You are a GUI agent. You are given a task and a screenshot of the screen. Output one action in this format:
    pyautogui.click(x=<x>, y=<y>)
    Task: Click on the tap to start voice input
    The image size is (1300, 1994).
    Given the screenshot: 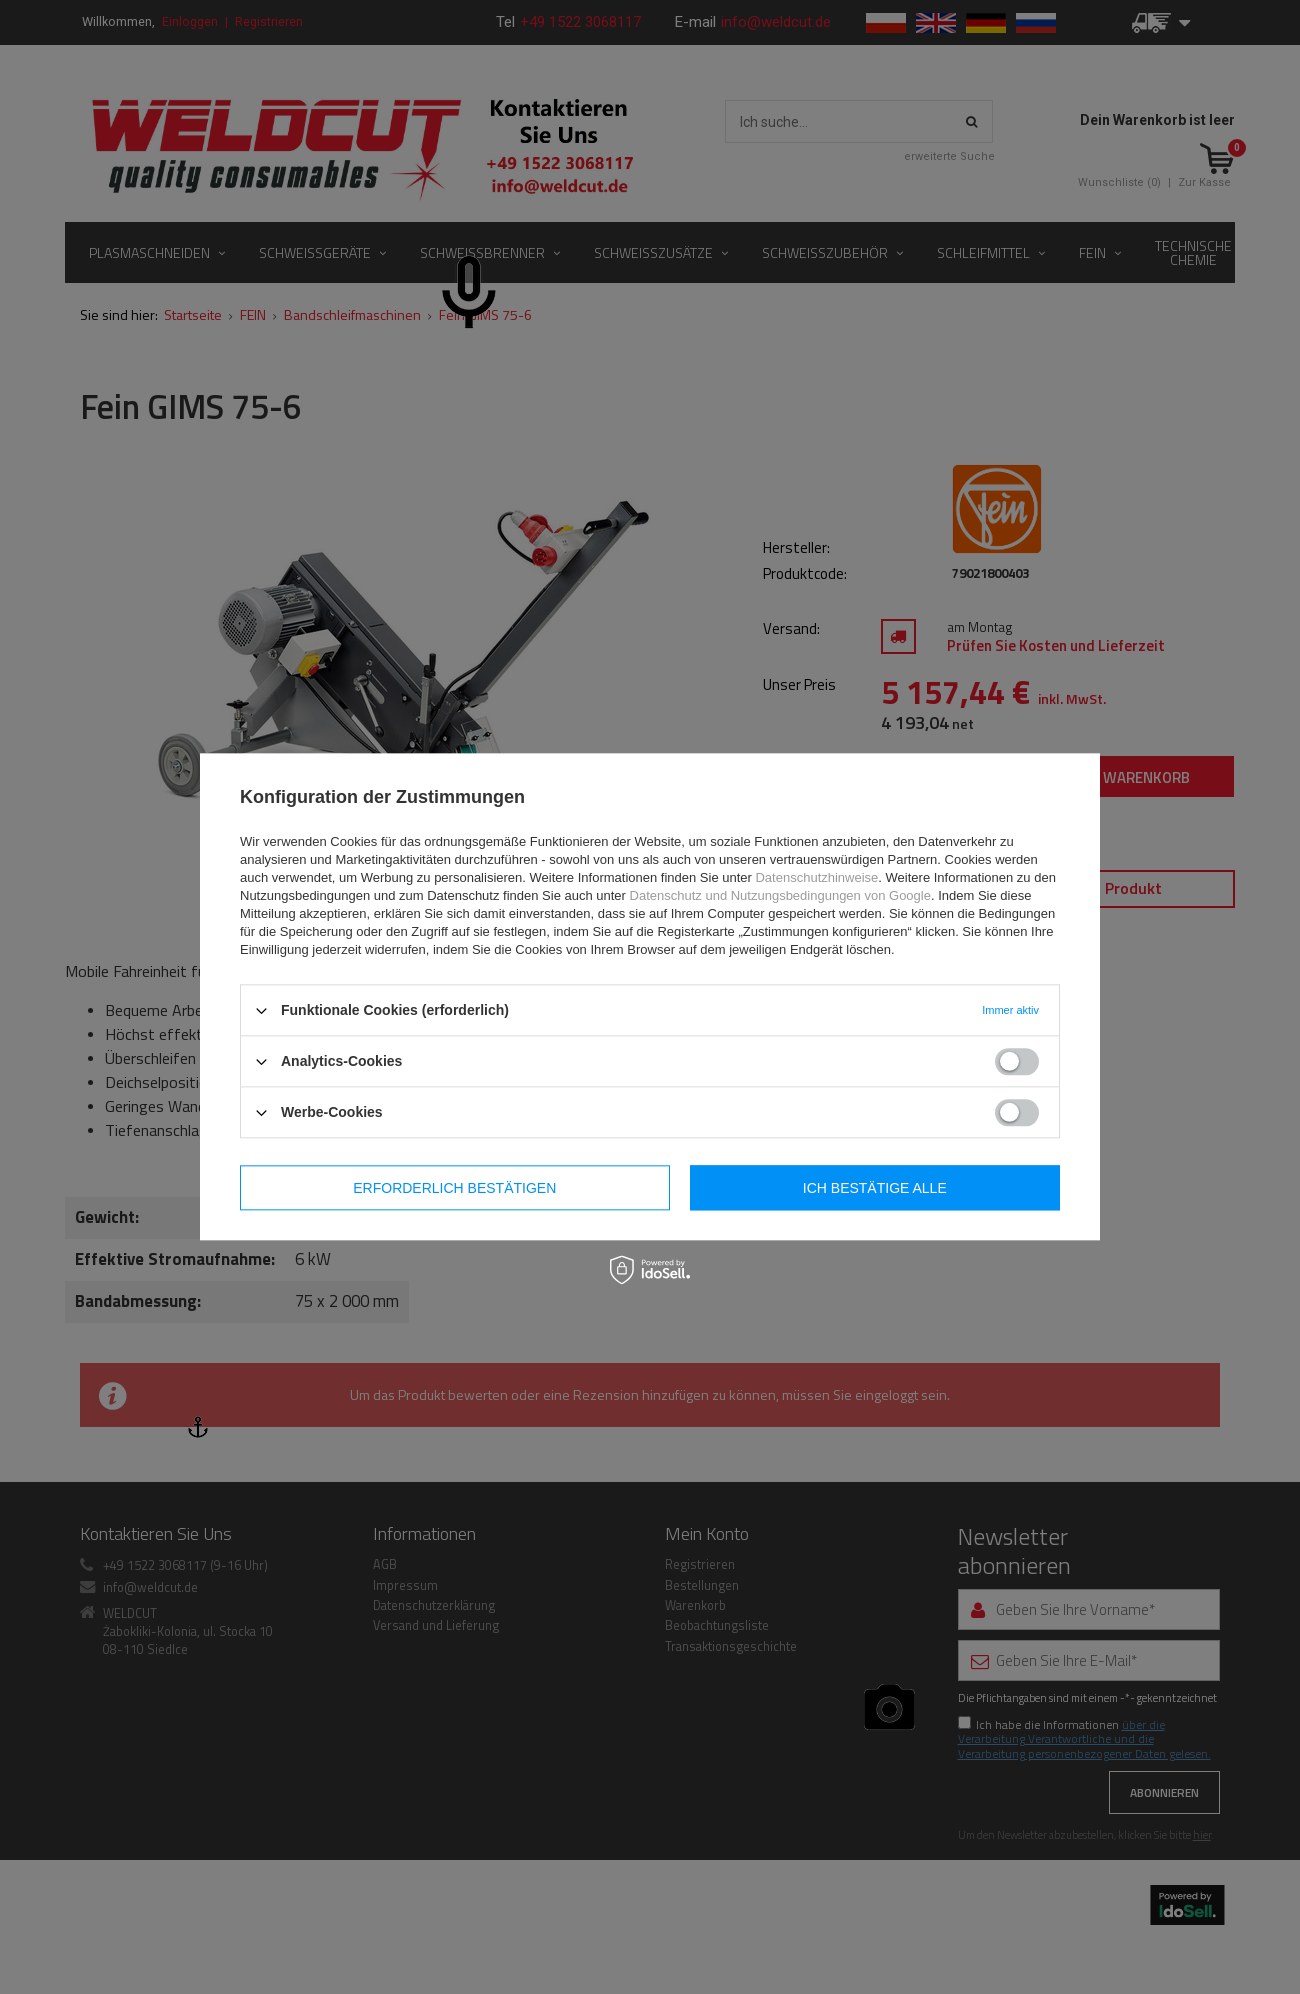 What is the action you would take?
    pyautogui.click(x=469, y=294)
    